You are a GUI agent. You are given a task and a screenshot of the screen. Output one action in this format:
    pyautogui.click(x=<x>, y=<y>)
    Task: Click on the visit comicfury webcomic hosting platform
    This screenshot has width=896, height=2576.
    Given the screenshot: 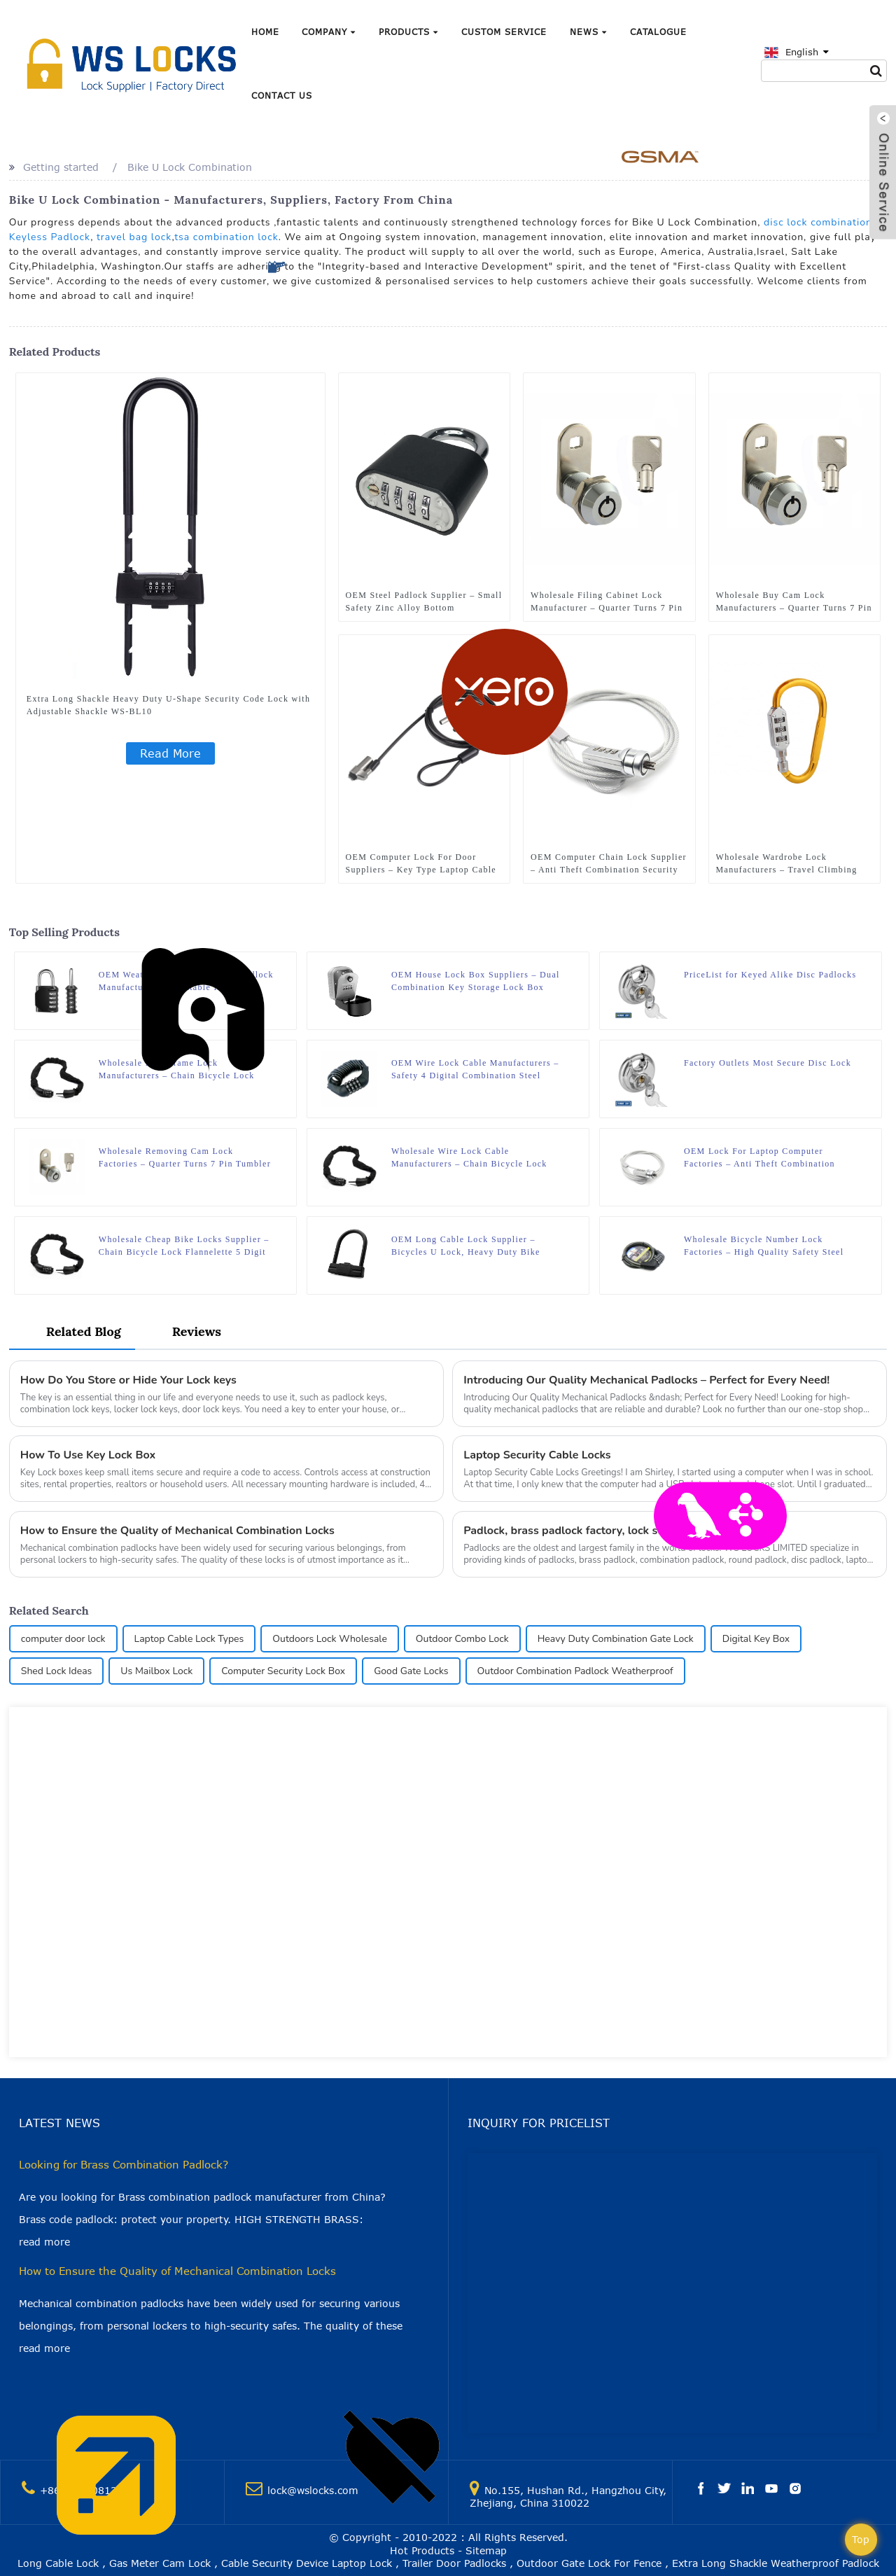 What is the action you would take?
    pyautogui.click(x=276, y=267)
    